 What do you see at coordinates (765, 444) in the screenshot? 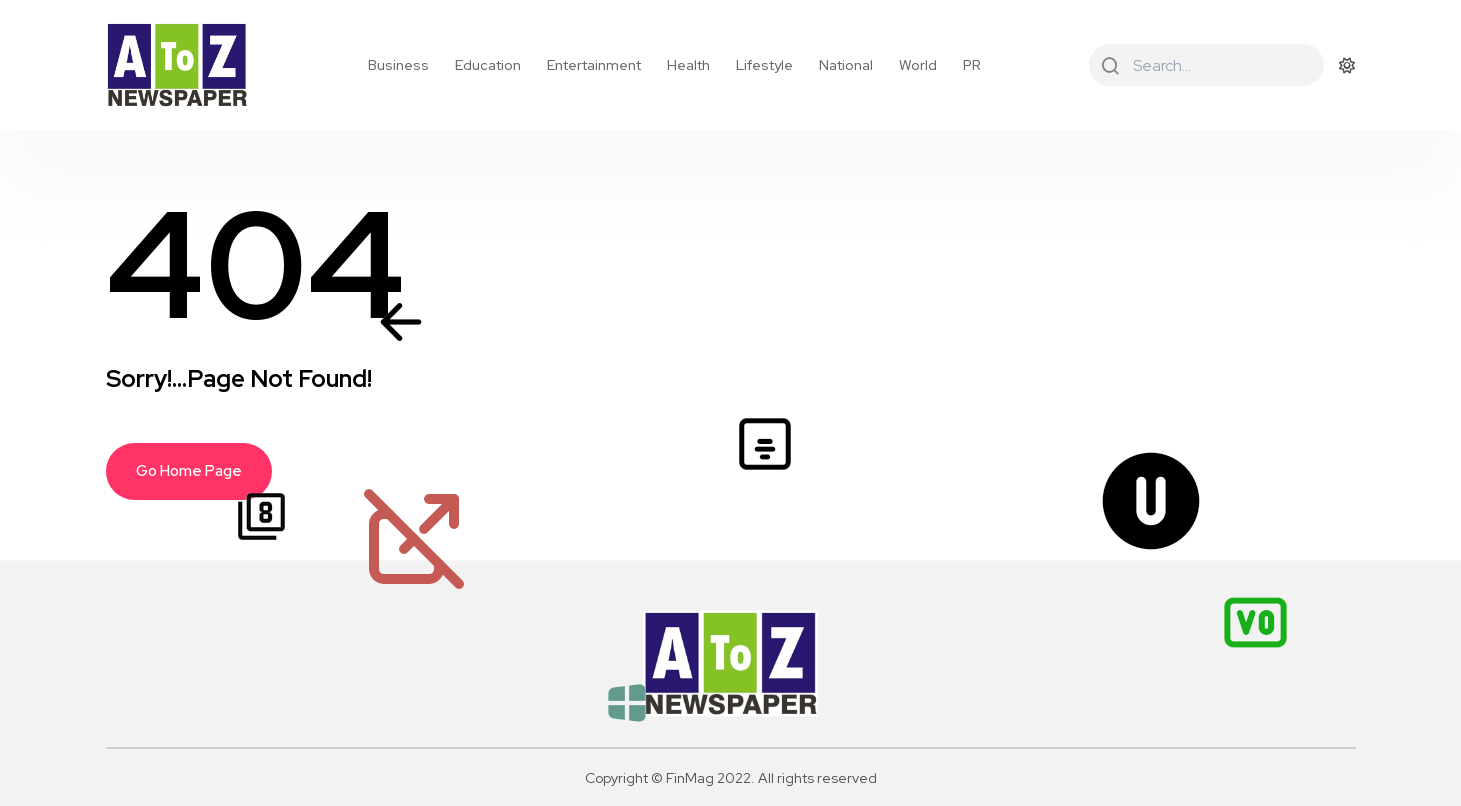
I see `align content to bottom center of container` at bounding box center [765, 444].